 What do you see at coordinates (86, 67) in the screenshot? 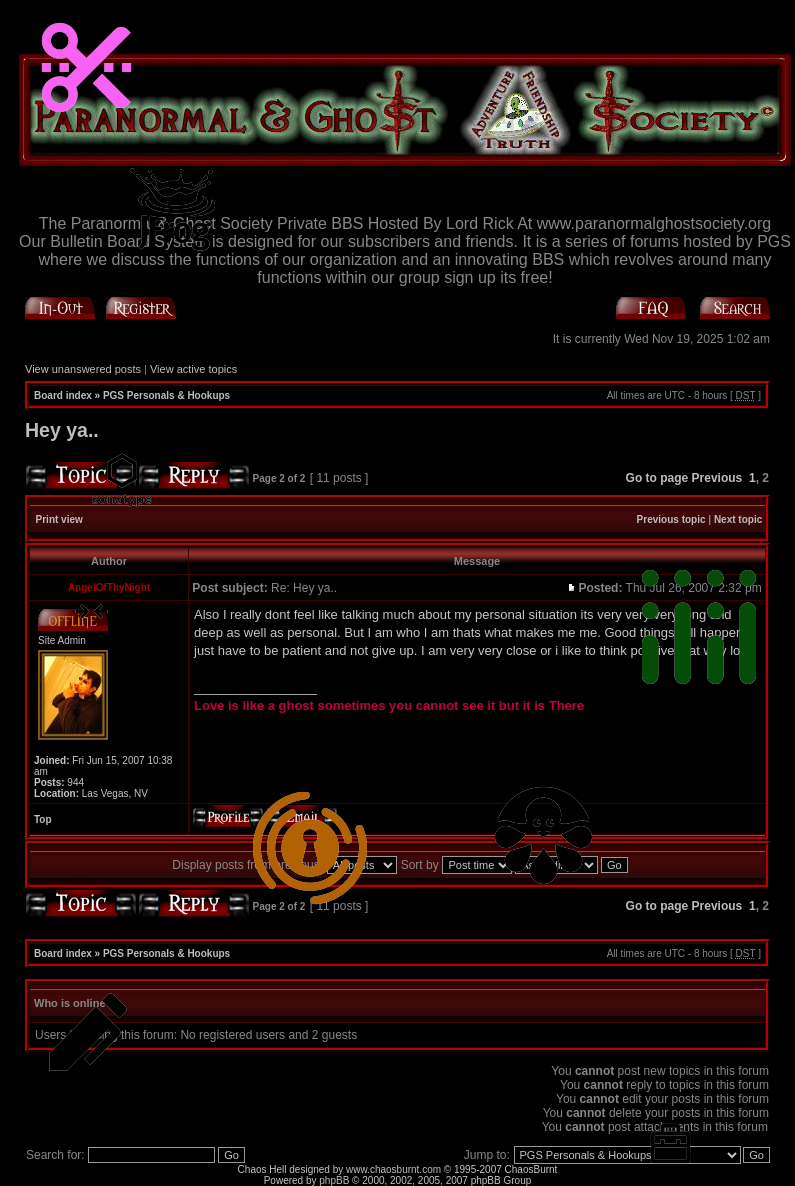
I see `cut selected content to clipboard` at bounding box center [86, 67].